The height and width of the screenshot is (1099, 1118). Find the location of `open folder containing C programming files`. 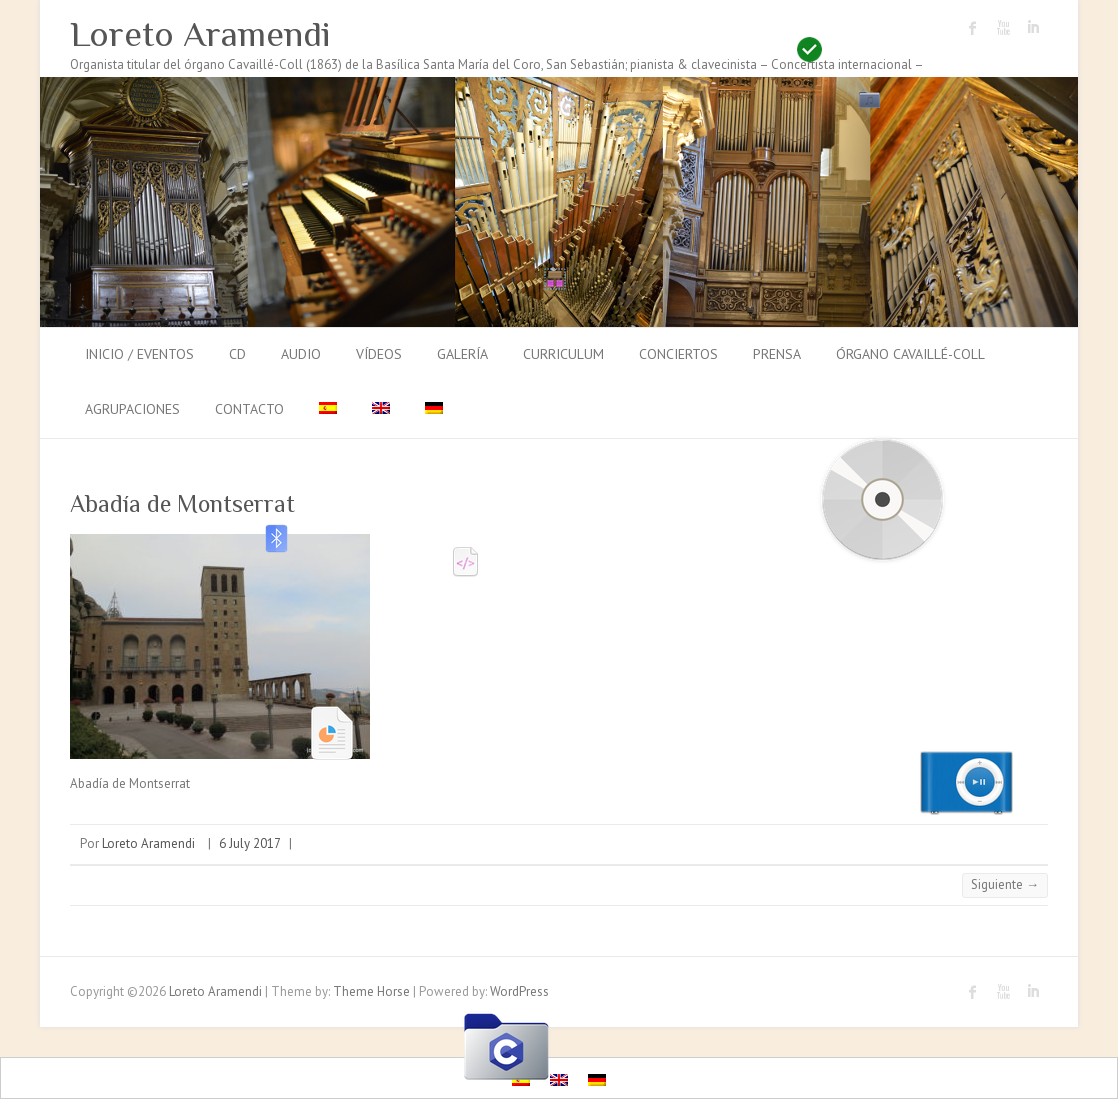

open folder containing C programming files is located at coordinates (506, 1049).